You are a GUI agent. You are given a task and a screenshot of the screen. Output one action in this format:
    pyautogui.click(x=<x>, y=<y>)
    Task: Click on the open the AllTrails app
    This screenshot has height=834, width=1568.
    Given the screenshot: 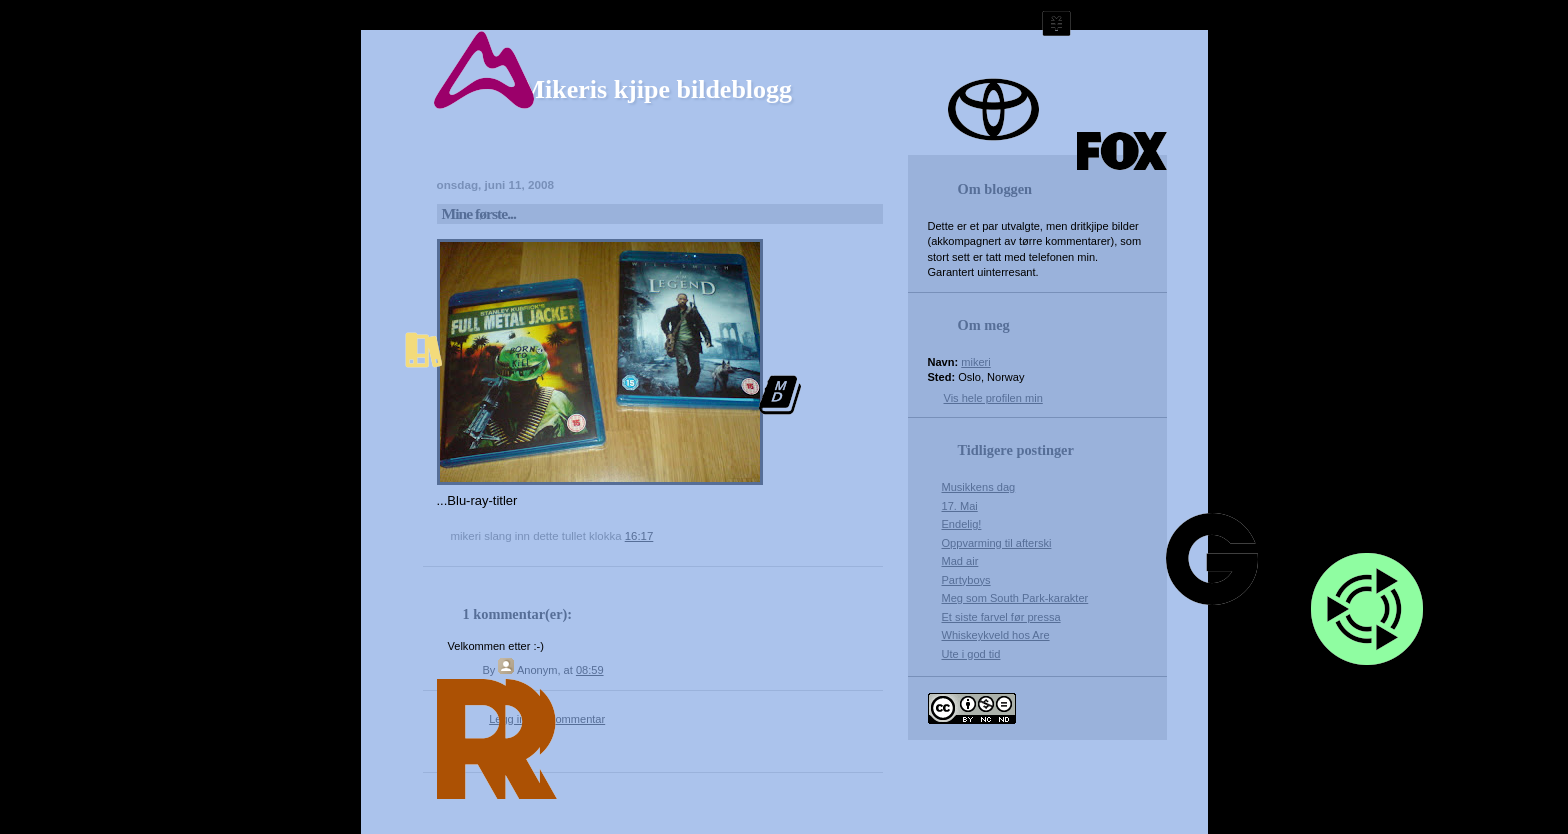 What is the action you would take?
    pyautogui.click(x=484, y=70)
    